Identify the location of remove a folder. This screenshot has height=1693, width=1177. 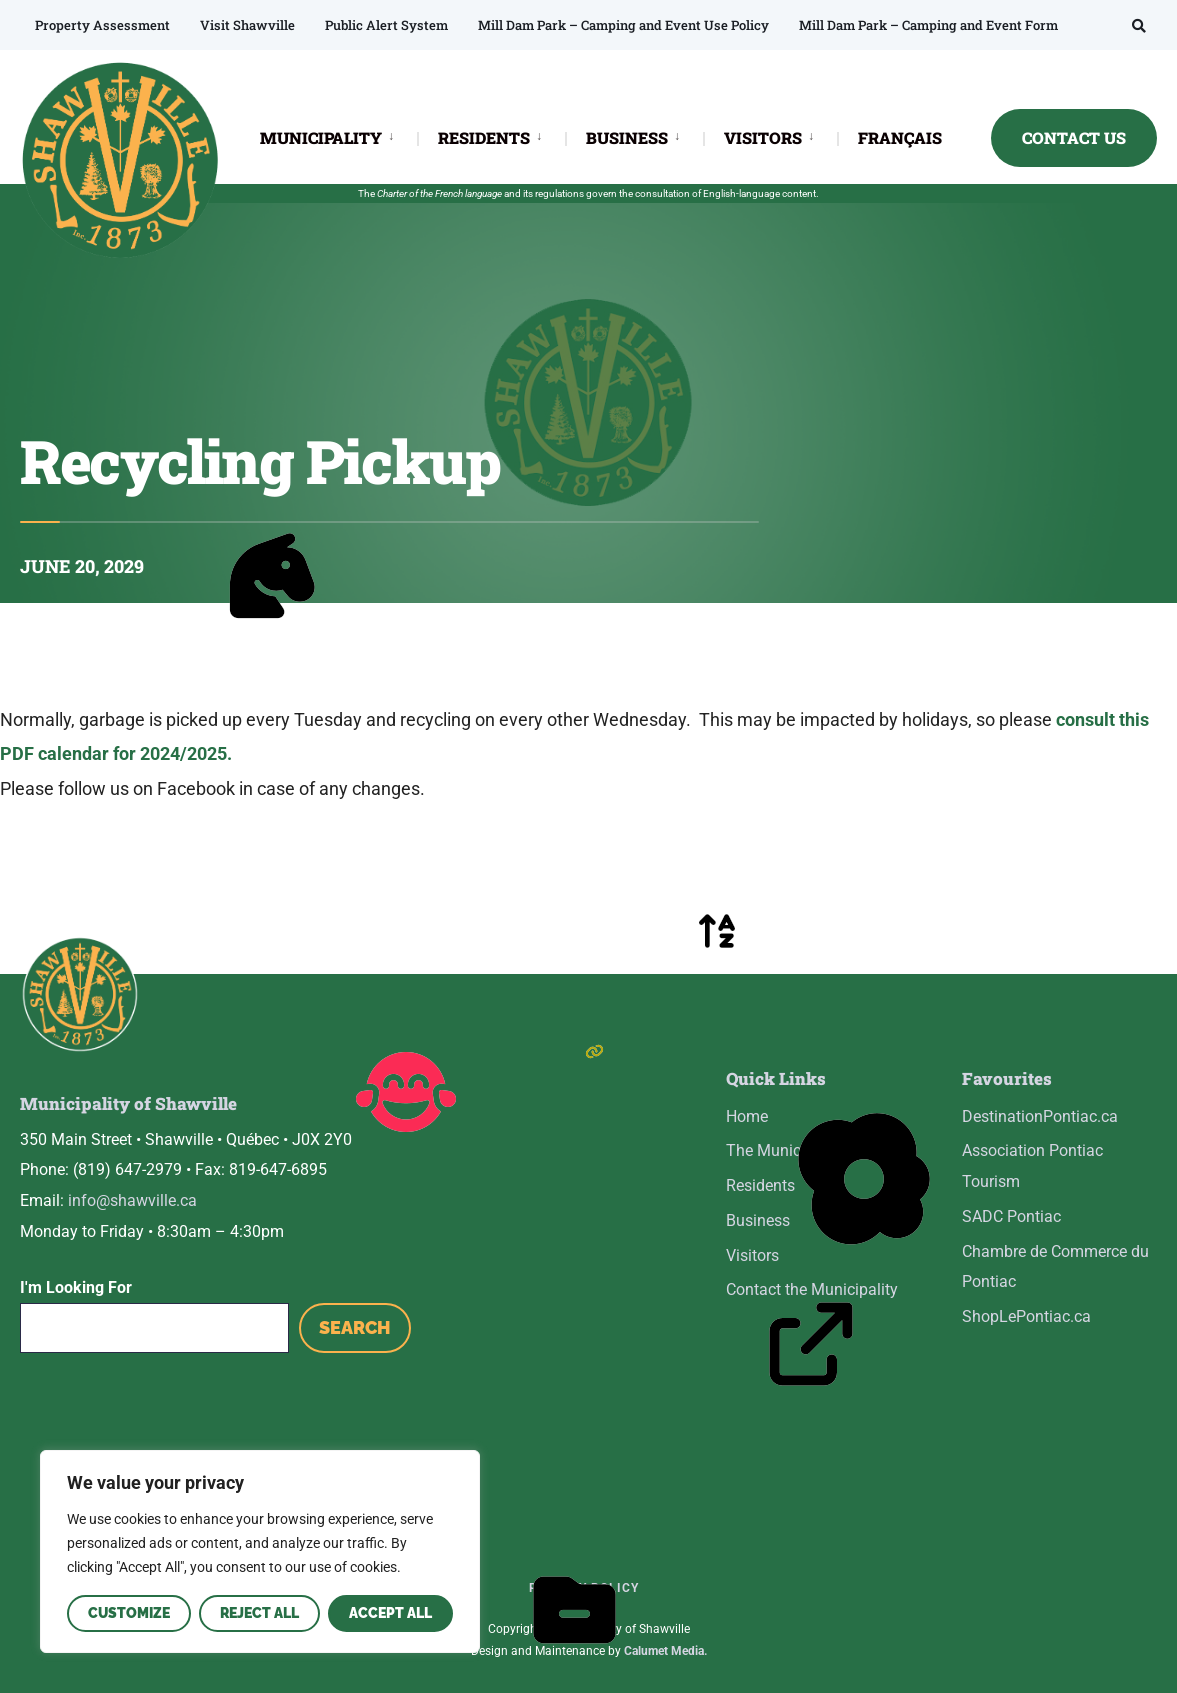
(574, 1612).